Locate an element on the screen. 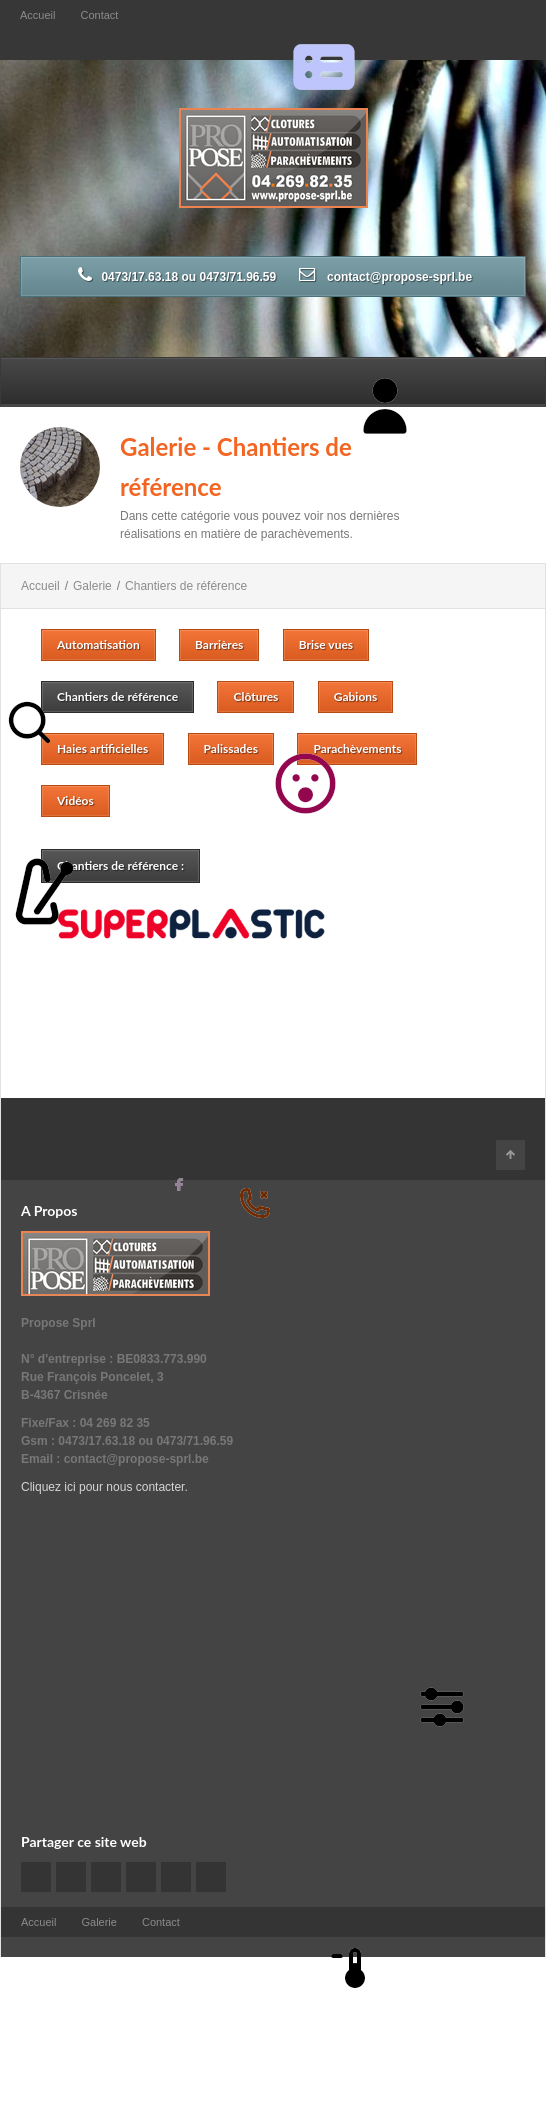 Image resolution: width=546 pixels, height=2115 pixels. indicates a missed phone call is located at coordinates (255, 1203).